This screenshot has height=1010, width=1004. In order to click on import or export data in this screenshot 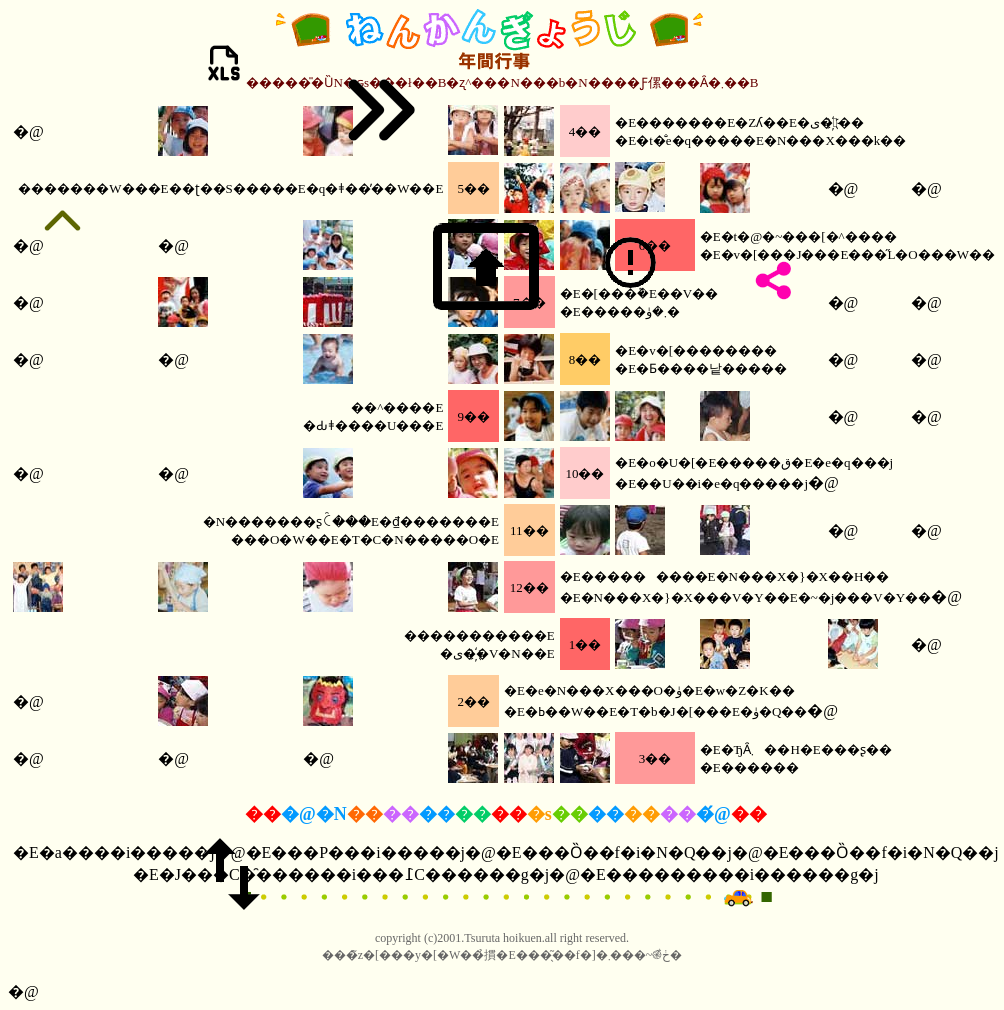, I will do `click(232, 874)`.